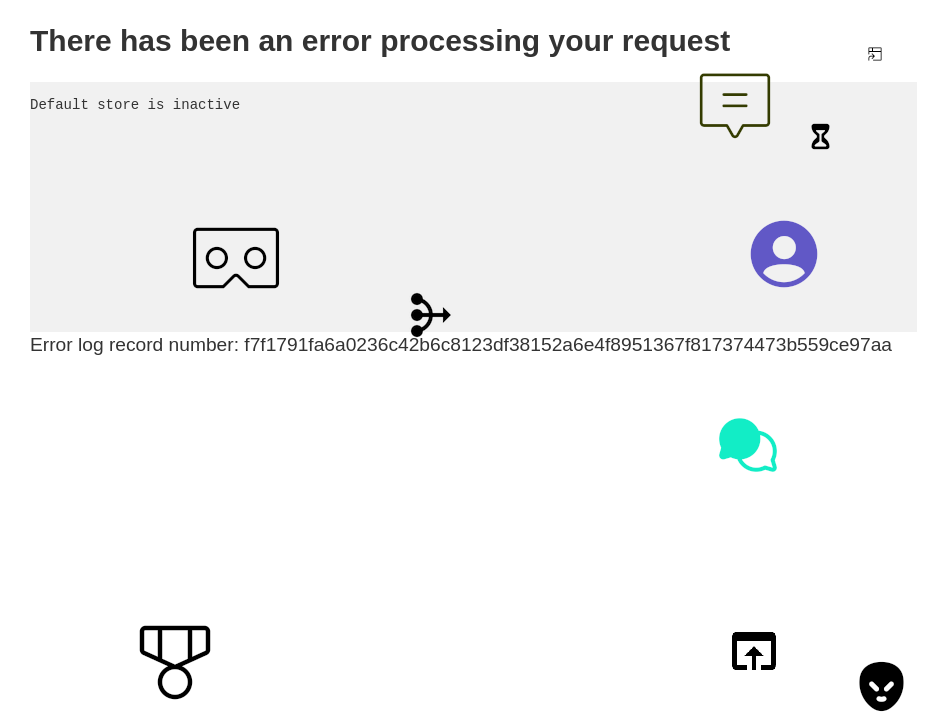 The height and width of the screenshot is (720, 947). What do you see at coordinates (875, 54) in the screenshot?
I see `create a symbolic link to this project` at bounding box center [875, 54].